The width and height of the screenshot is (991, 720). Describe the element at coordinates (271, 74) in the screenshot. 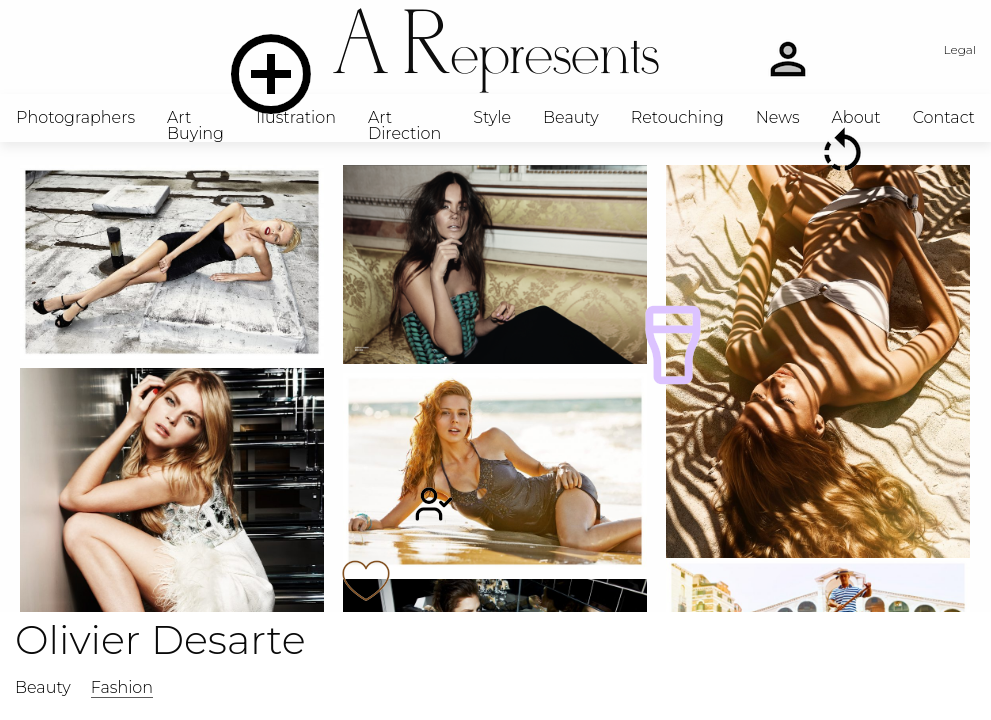

I see `add a new item` at that location.